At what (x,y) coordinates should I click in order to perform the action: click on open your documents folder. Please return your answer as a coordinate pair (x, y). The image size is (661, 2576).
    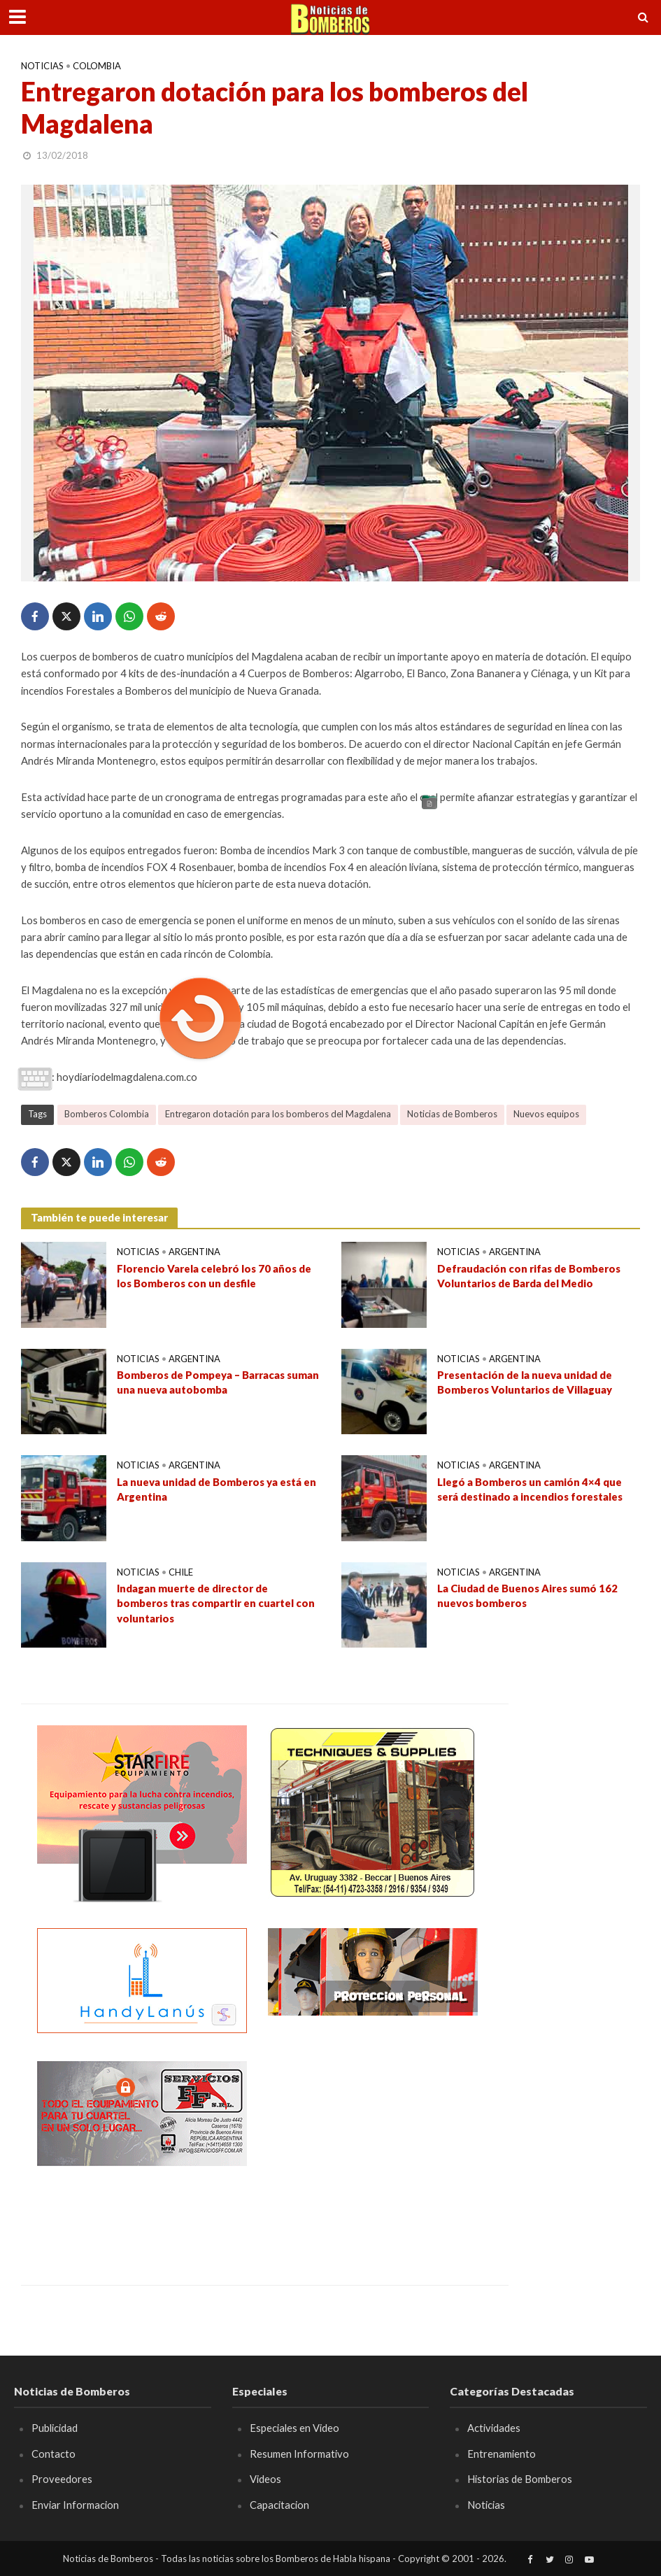
    Looking at the image, I should click on (429, 802).